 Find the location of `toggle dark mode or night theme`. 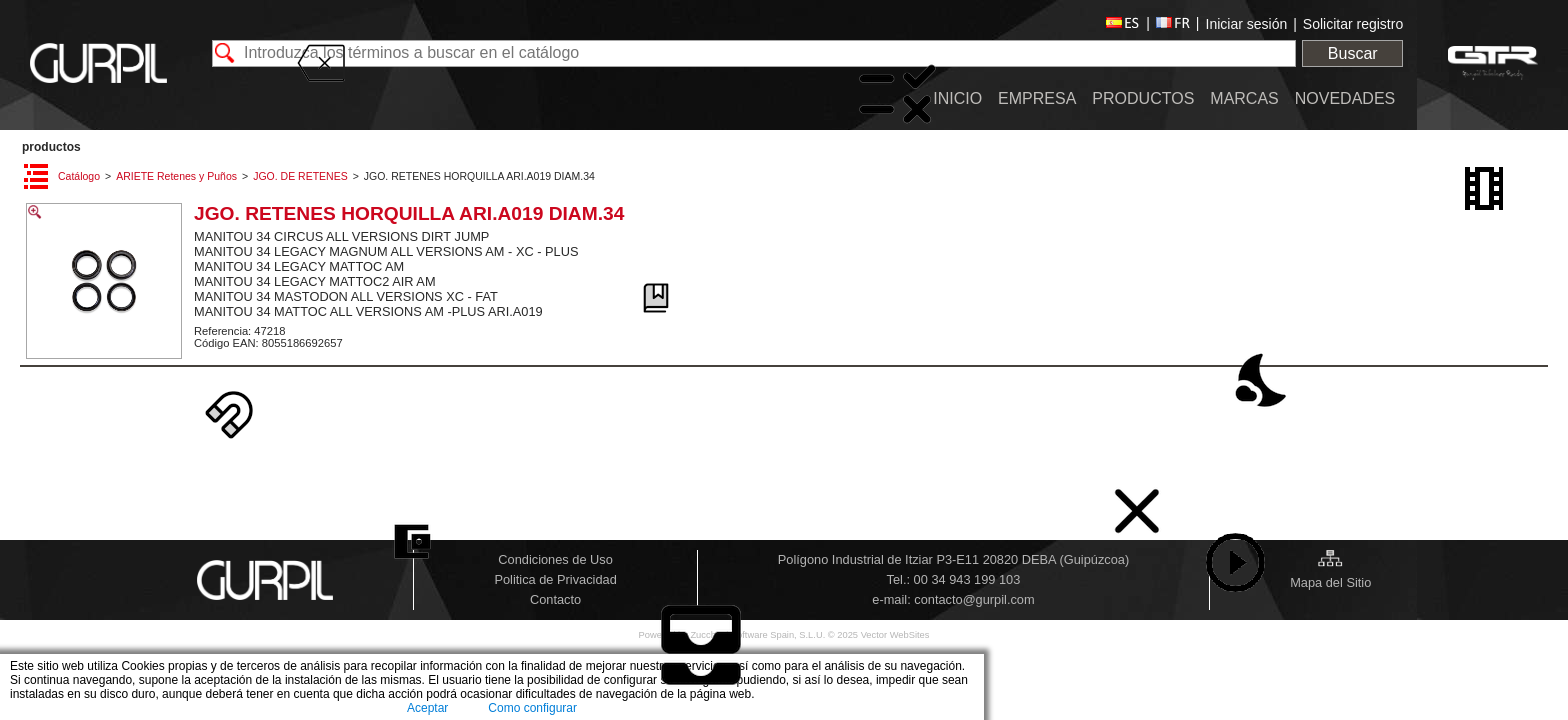

toggle dark mode or night theme is located at coordinates (1265, 380).